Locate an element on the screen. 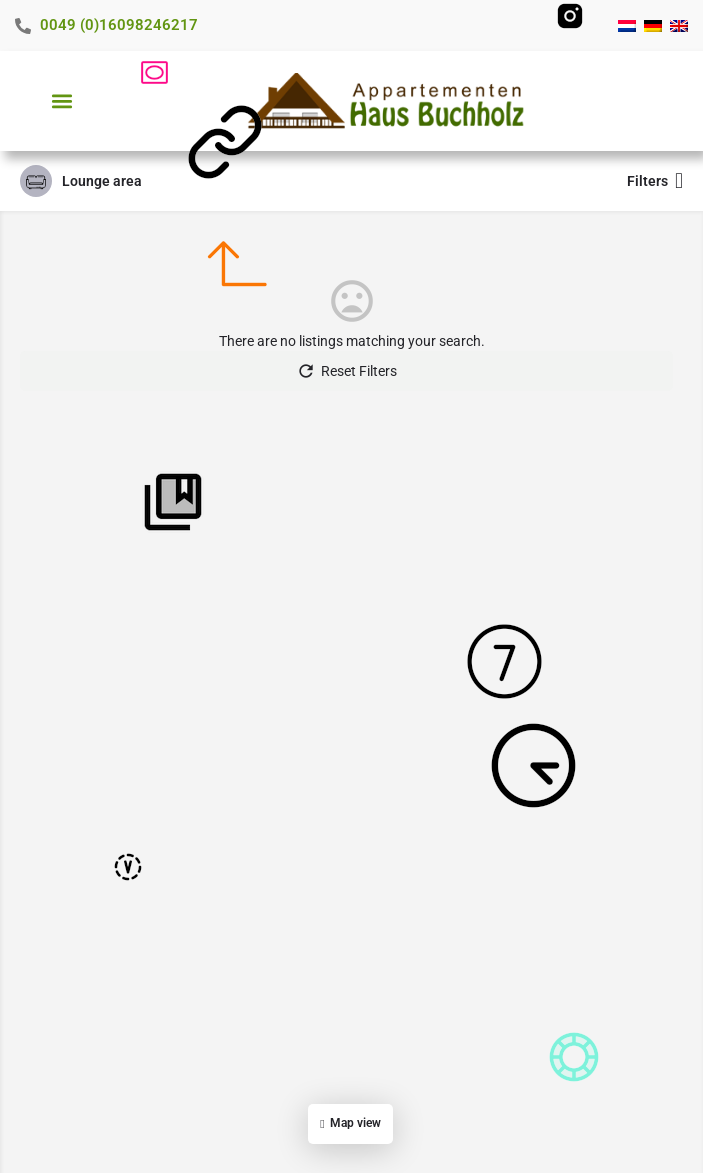 This screenshot has width=703, height=1173. access your bookmarked collections is located at coordinates (173, 502).